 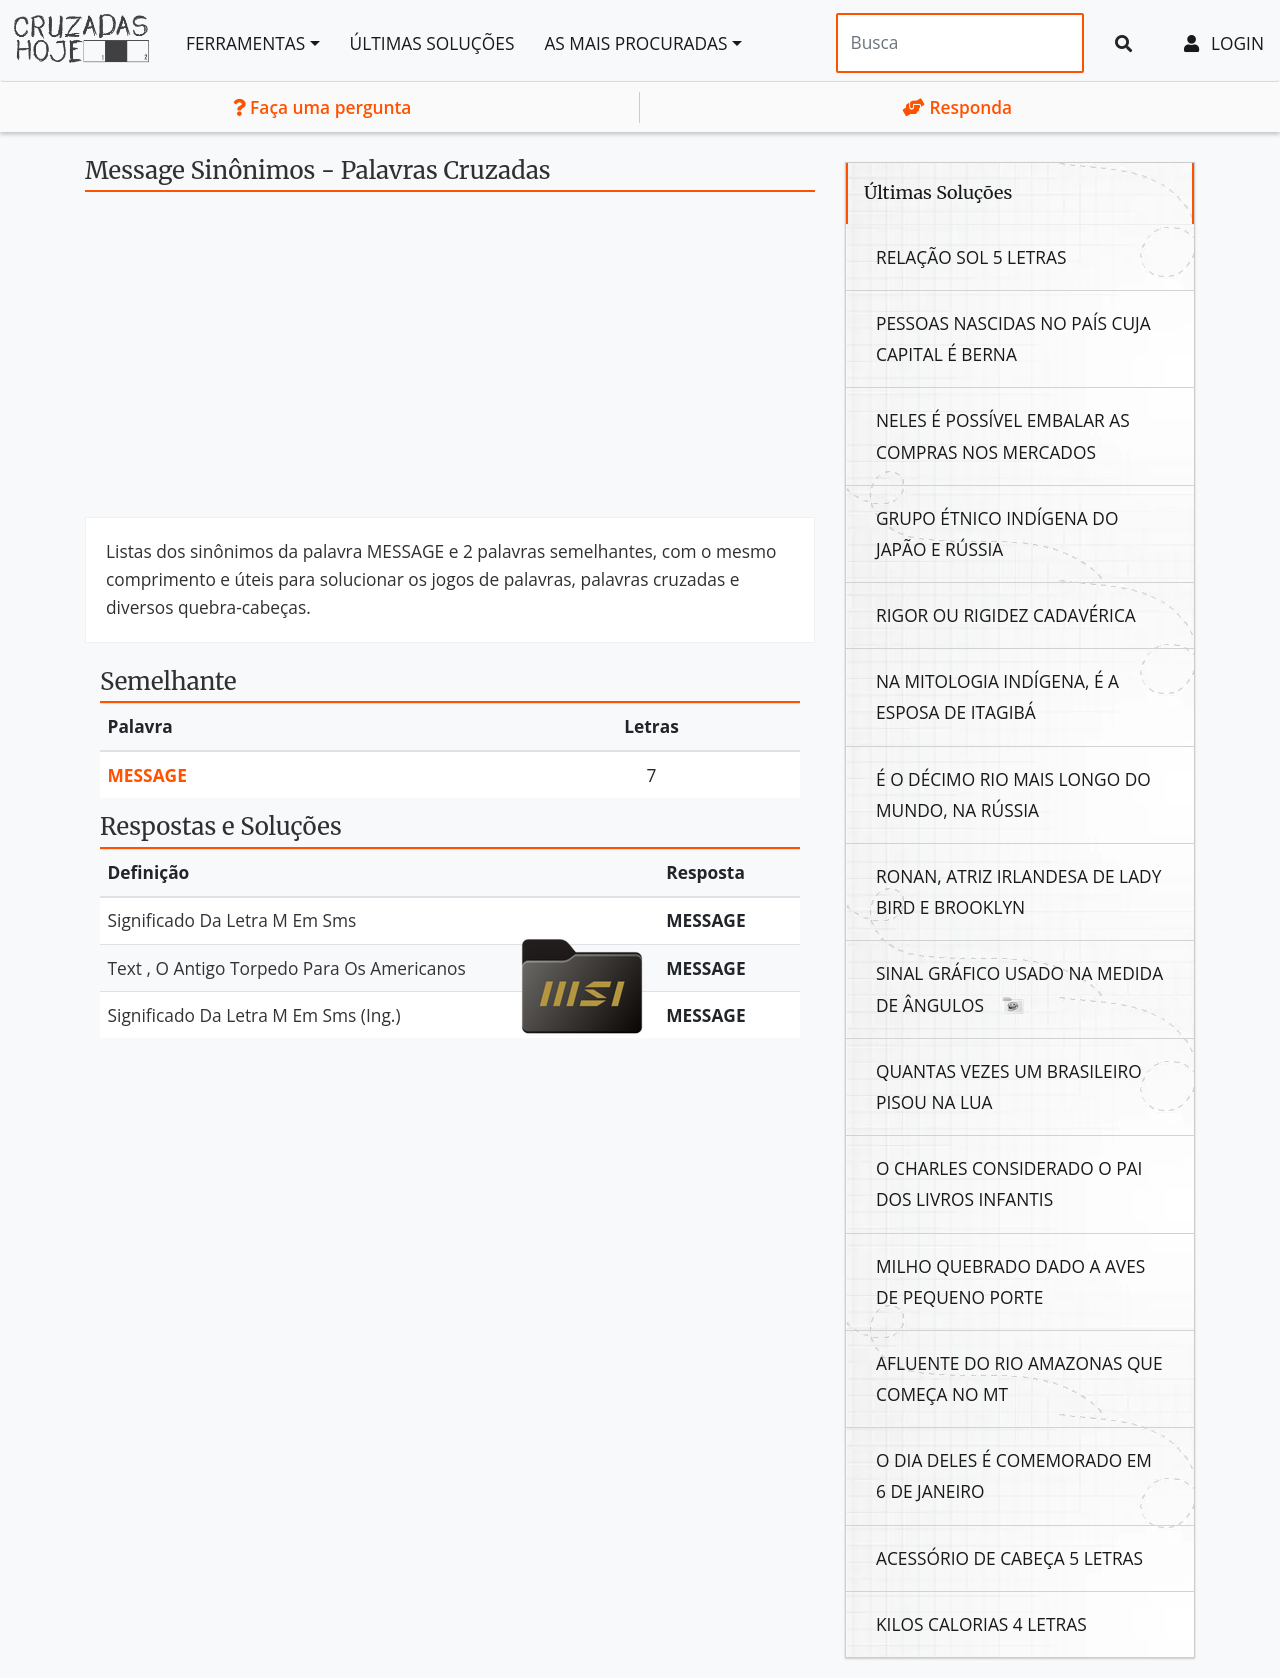 What do you see at coordinates (1013, 1006) in the screenshot?
I see `open your meme collection folder` at bounding box center [1013, 1006].